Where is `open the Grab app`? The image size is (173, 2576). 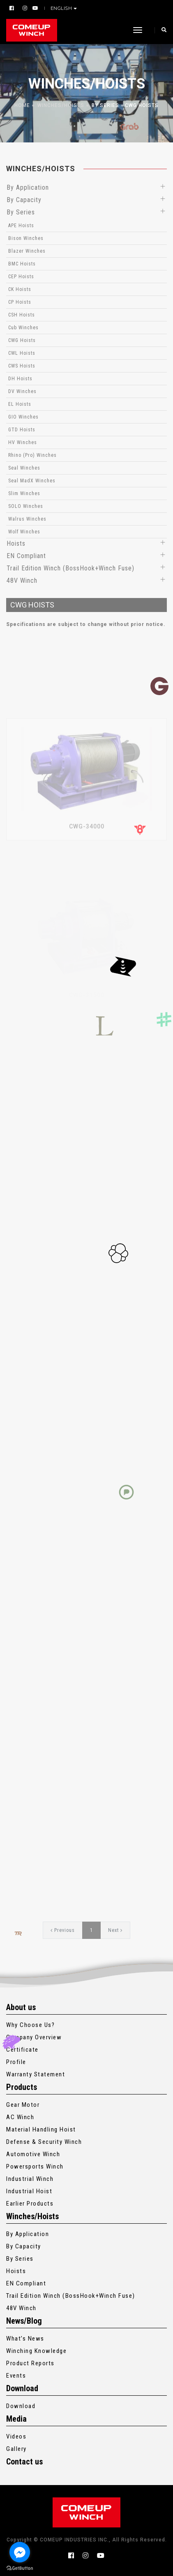
open the Grab app is located at coordinates (129, 126).